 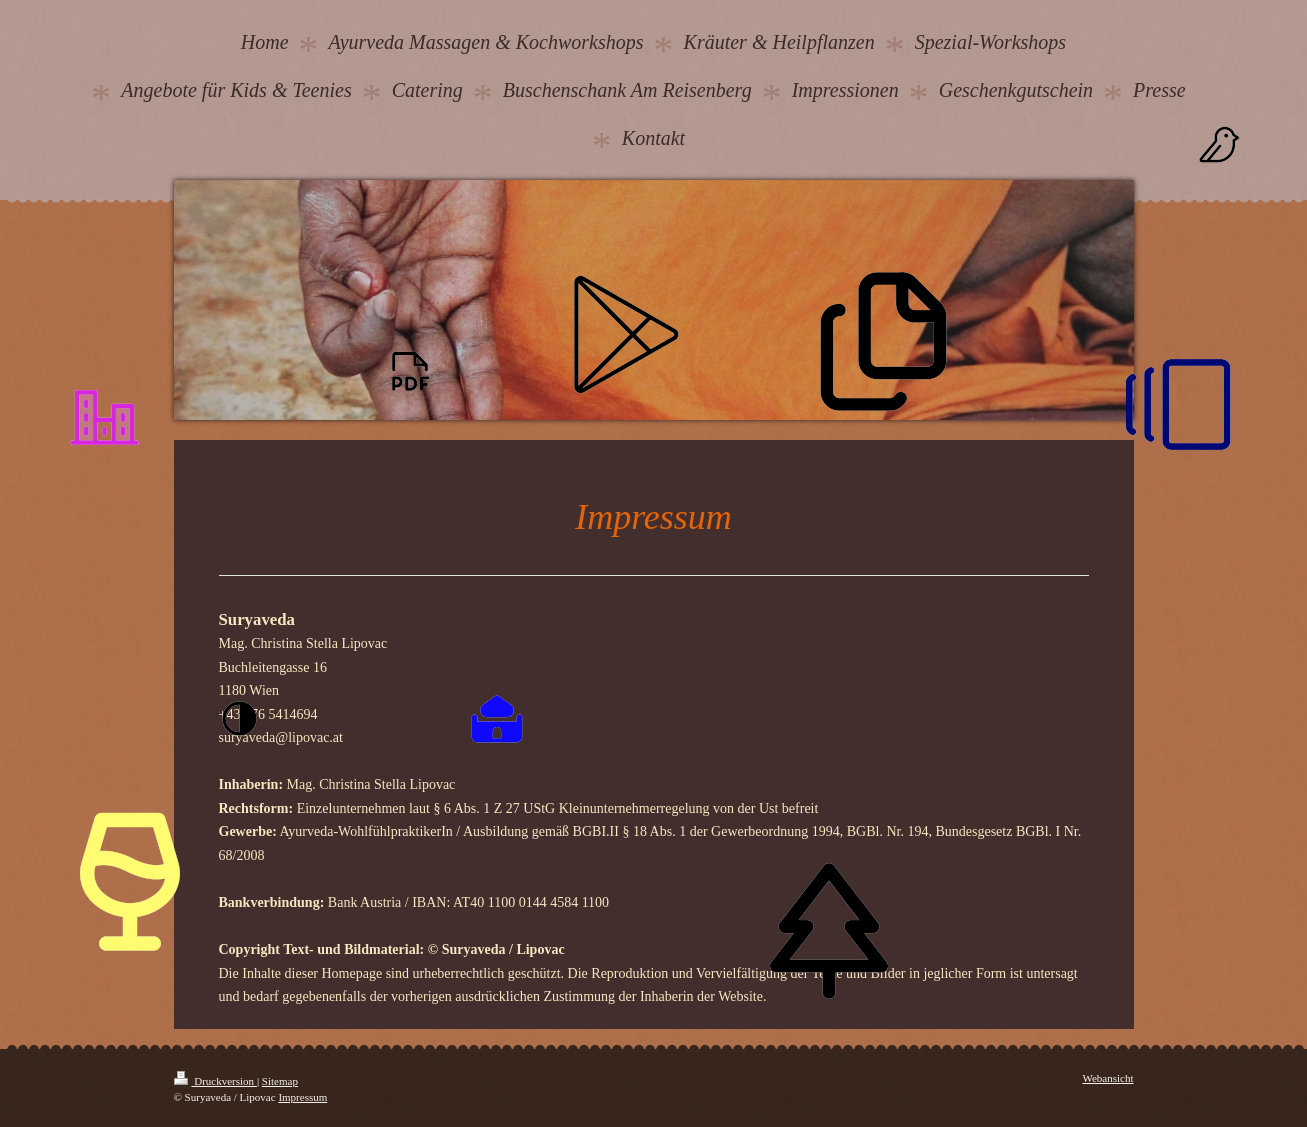 I want to click on indicates parks or nature areas on a map, so click(x=829, y=931).